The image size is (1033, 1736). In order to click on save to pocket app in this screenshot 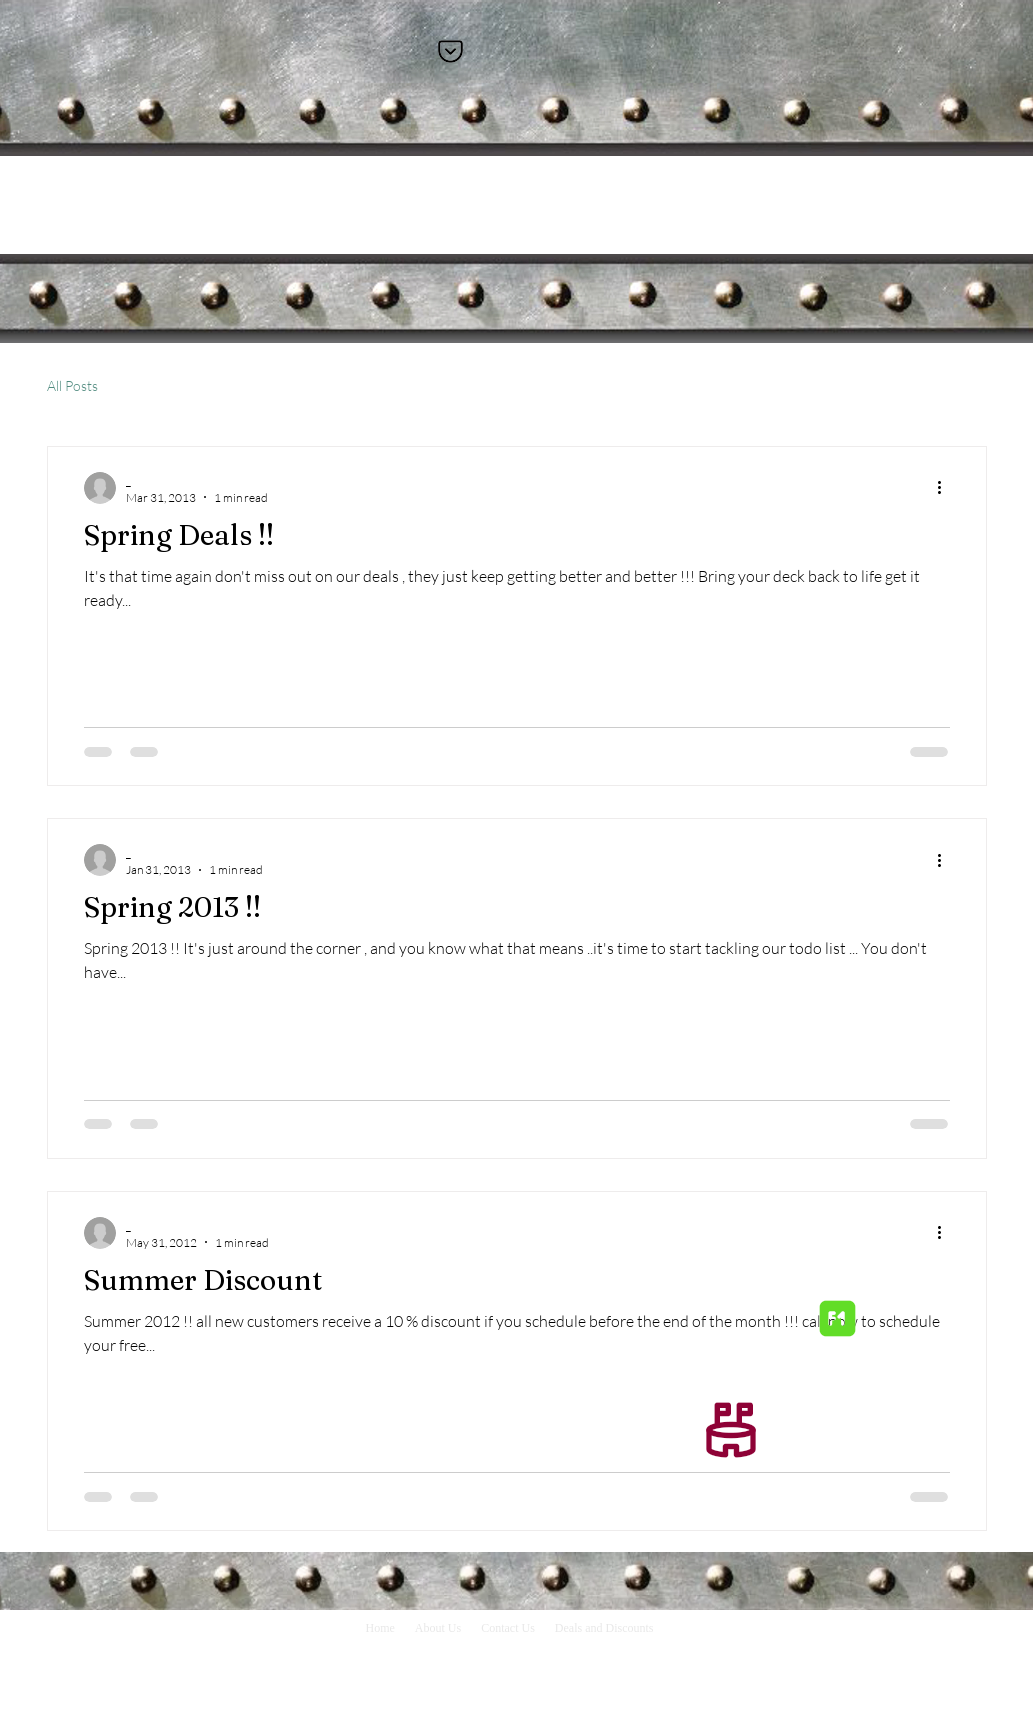, I will do `click(450, 51)`.